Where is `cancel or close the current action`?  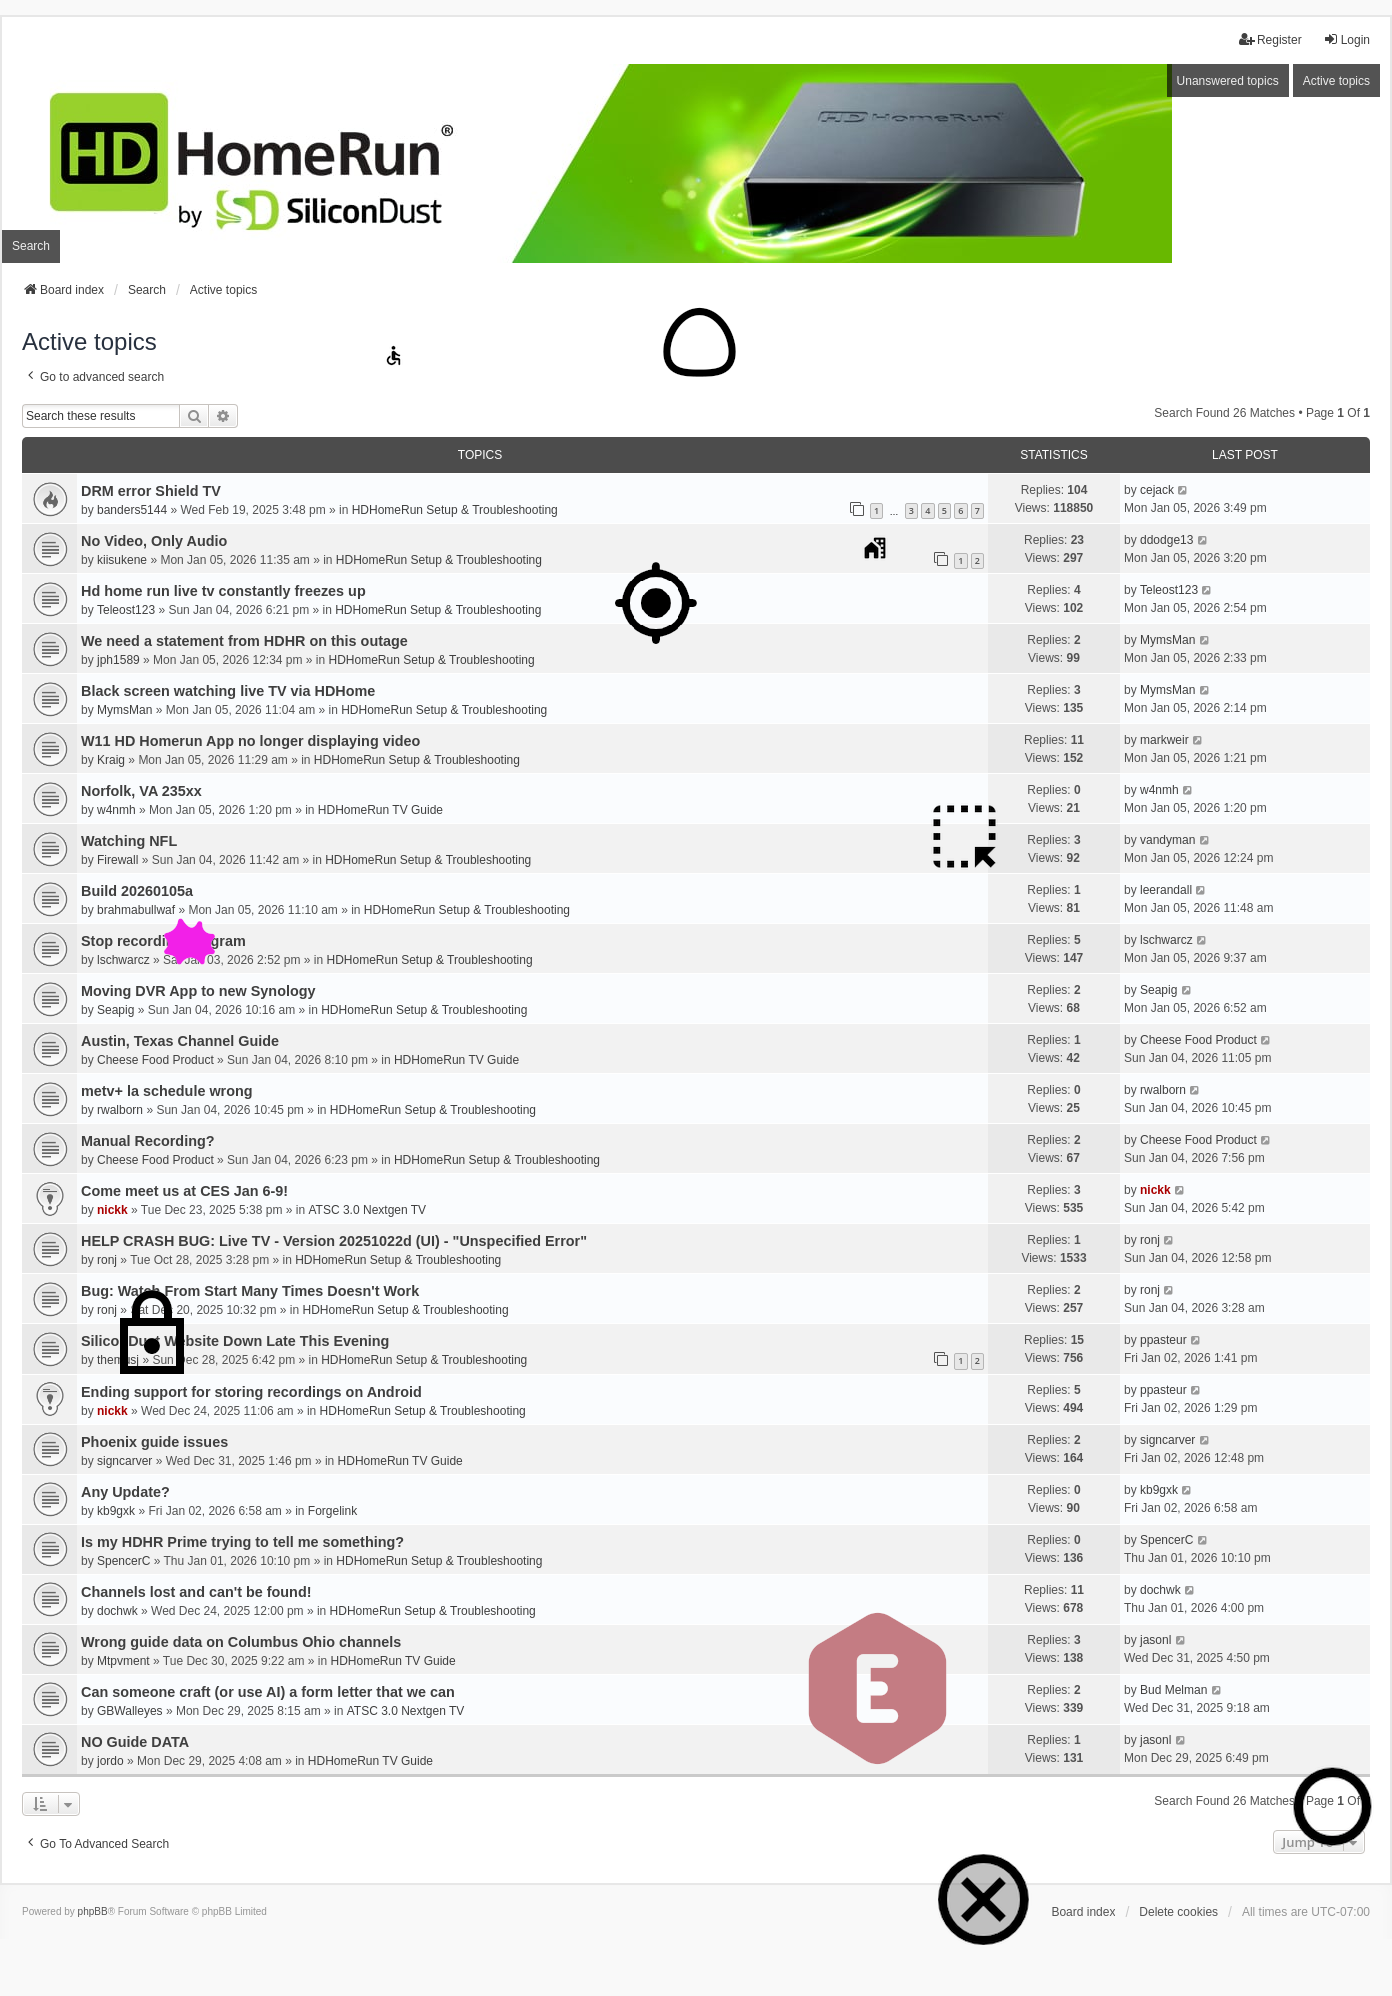 cancel or close the current action is located at coordinates (983, 1899).